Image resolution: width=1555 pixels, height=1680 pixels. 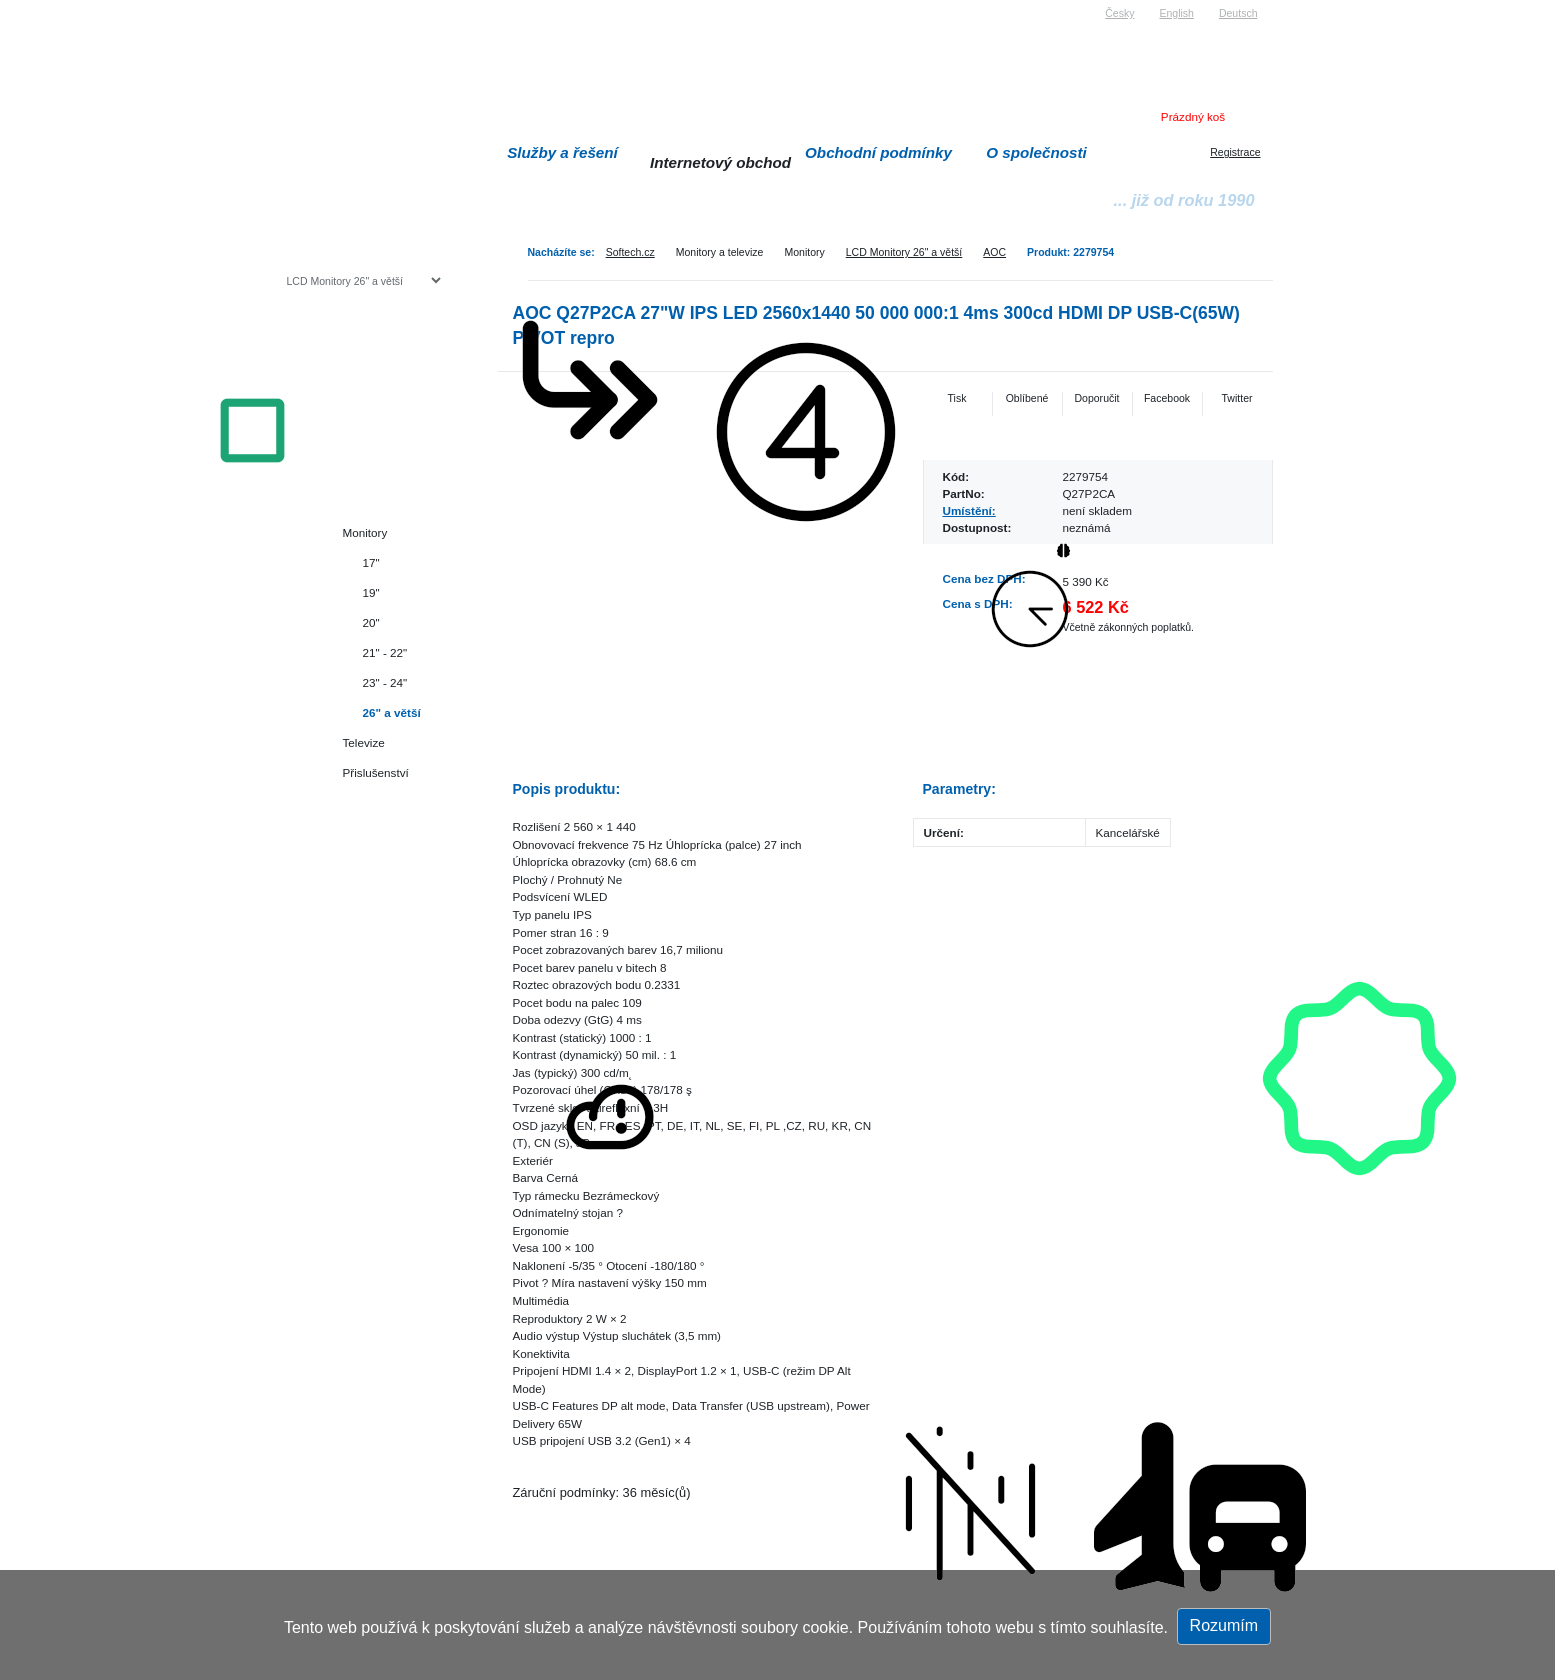 What do you see at coordinates (610, 1117) in the screenshot?
I see `cloud storage warning or error` at bounding box center [610, 1117].